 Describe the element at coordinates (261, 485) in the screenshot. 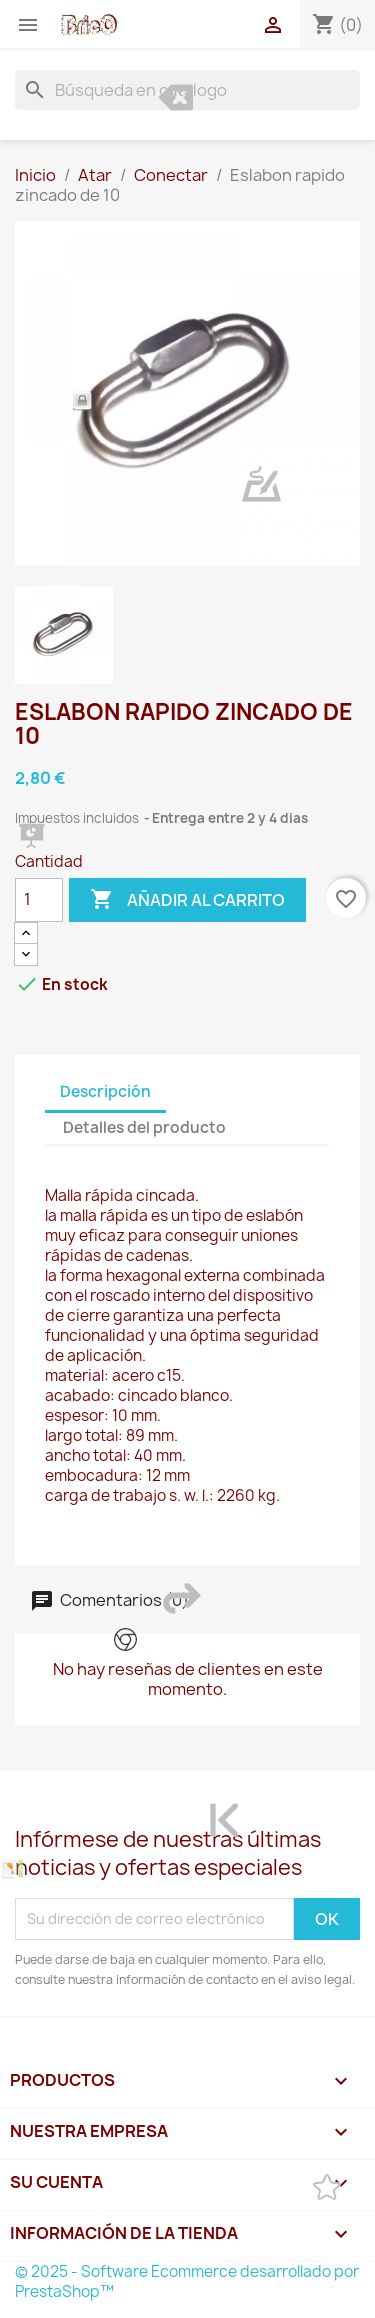

I see `connect a drawing tablet or stylus input device` at that location.